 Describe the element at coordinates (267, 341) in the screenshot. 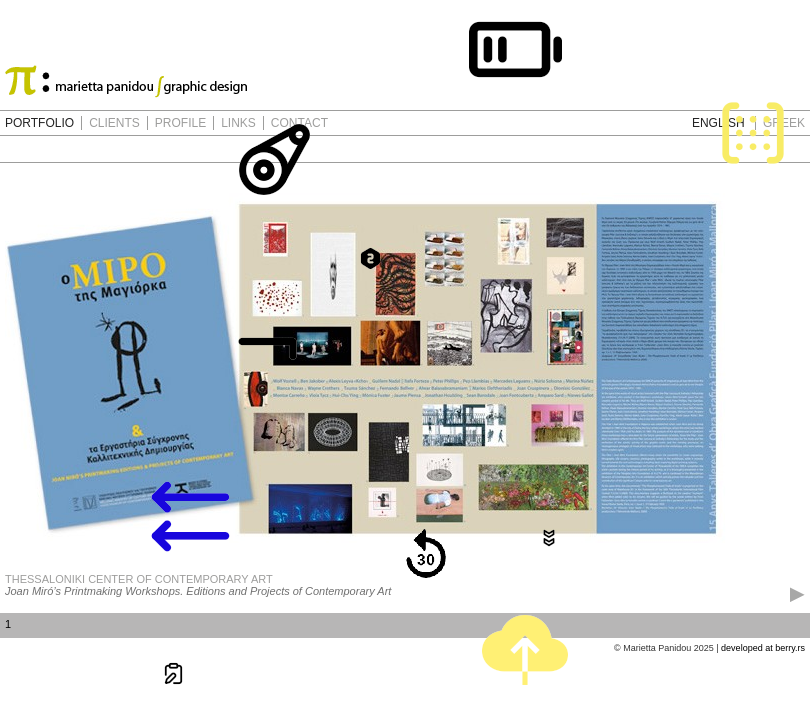

I see `logical NOT operator symbol` at that location.